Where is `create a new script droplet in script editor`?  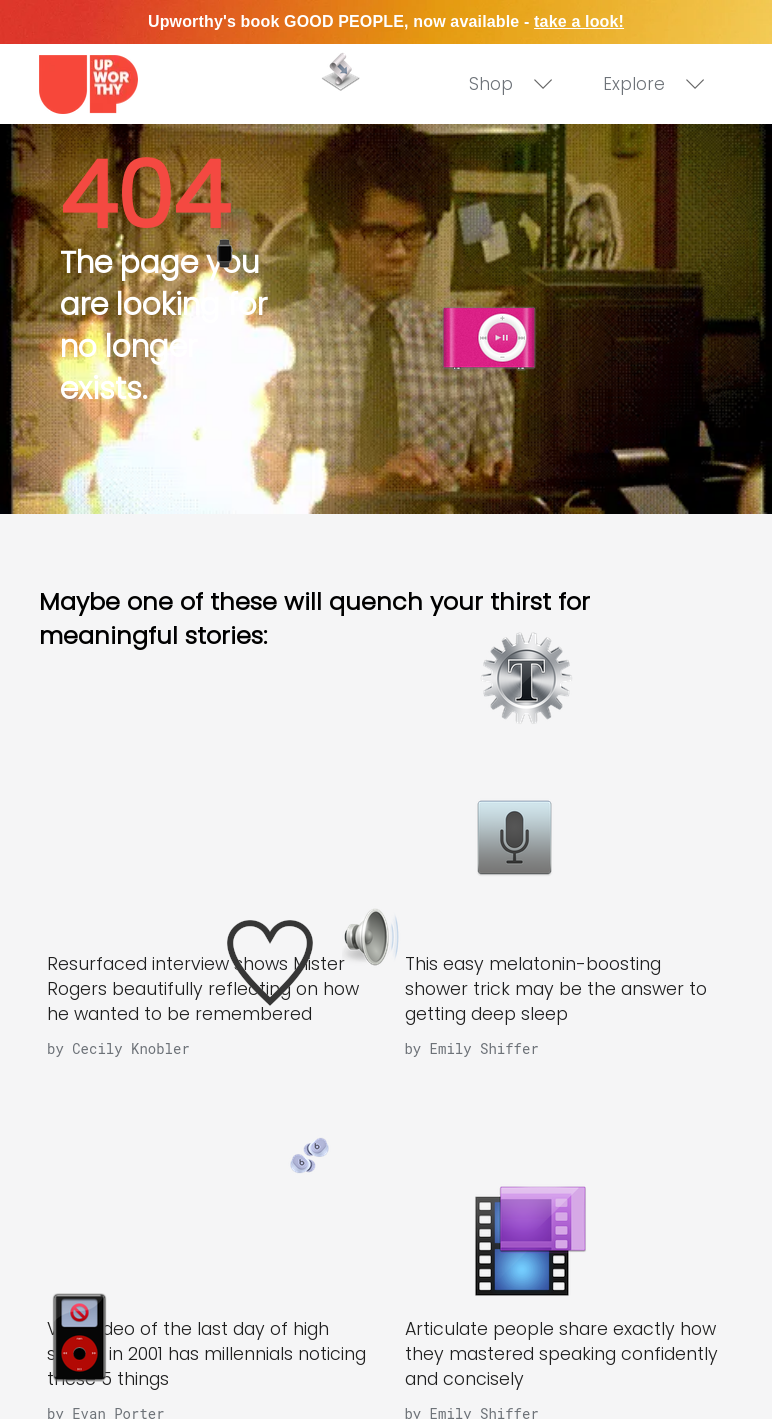
create a new script droplet in script editor is located at coordinates (340, 71).